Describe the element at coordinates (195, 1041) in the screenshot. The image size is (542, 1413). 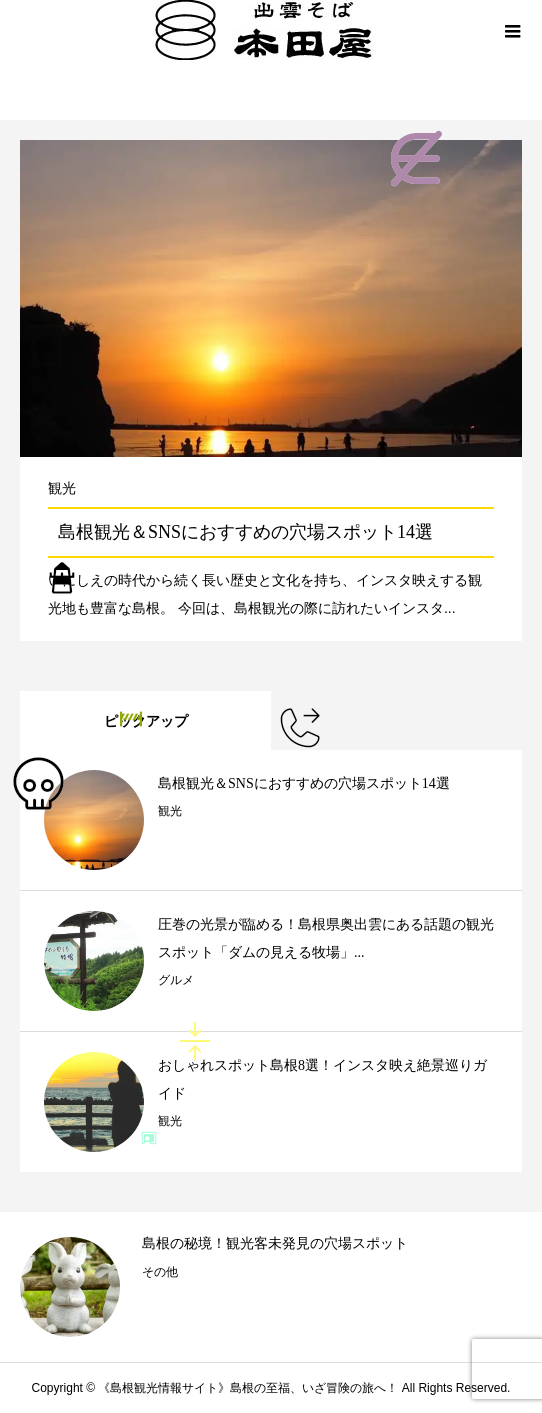
I see `collapse content vertically` at that location.